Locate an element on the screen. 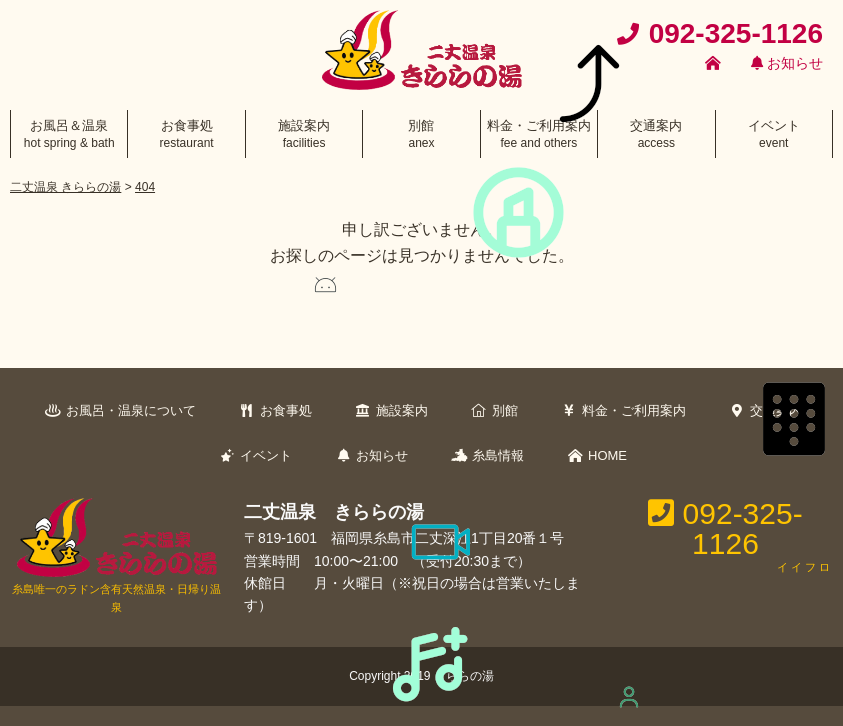  view your profile is located at coordinates (629, 697).